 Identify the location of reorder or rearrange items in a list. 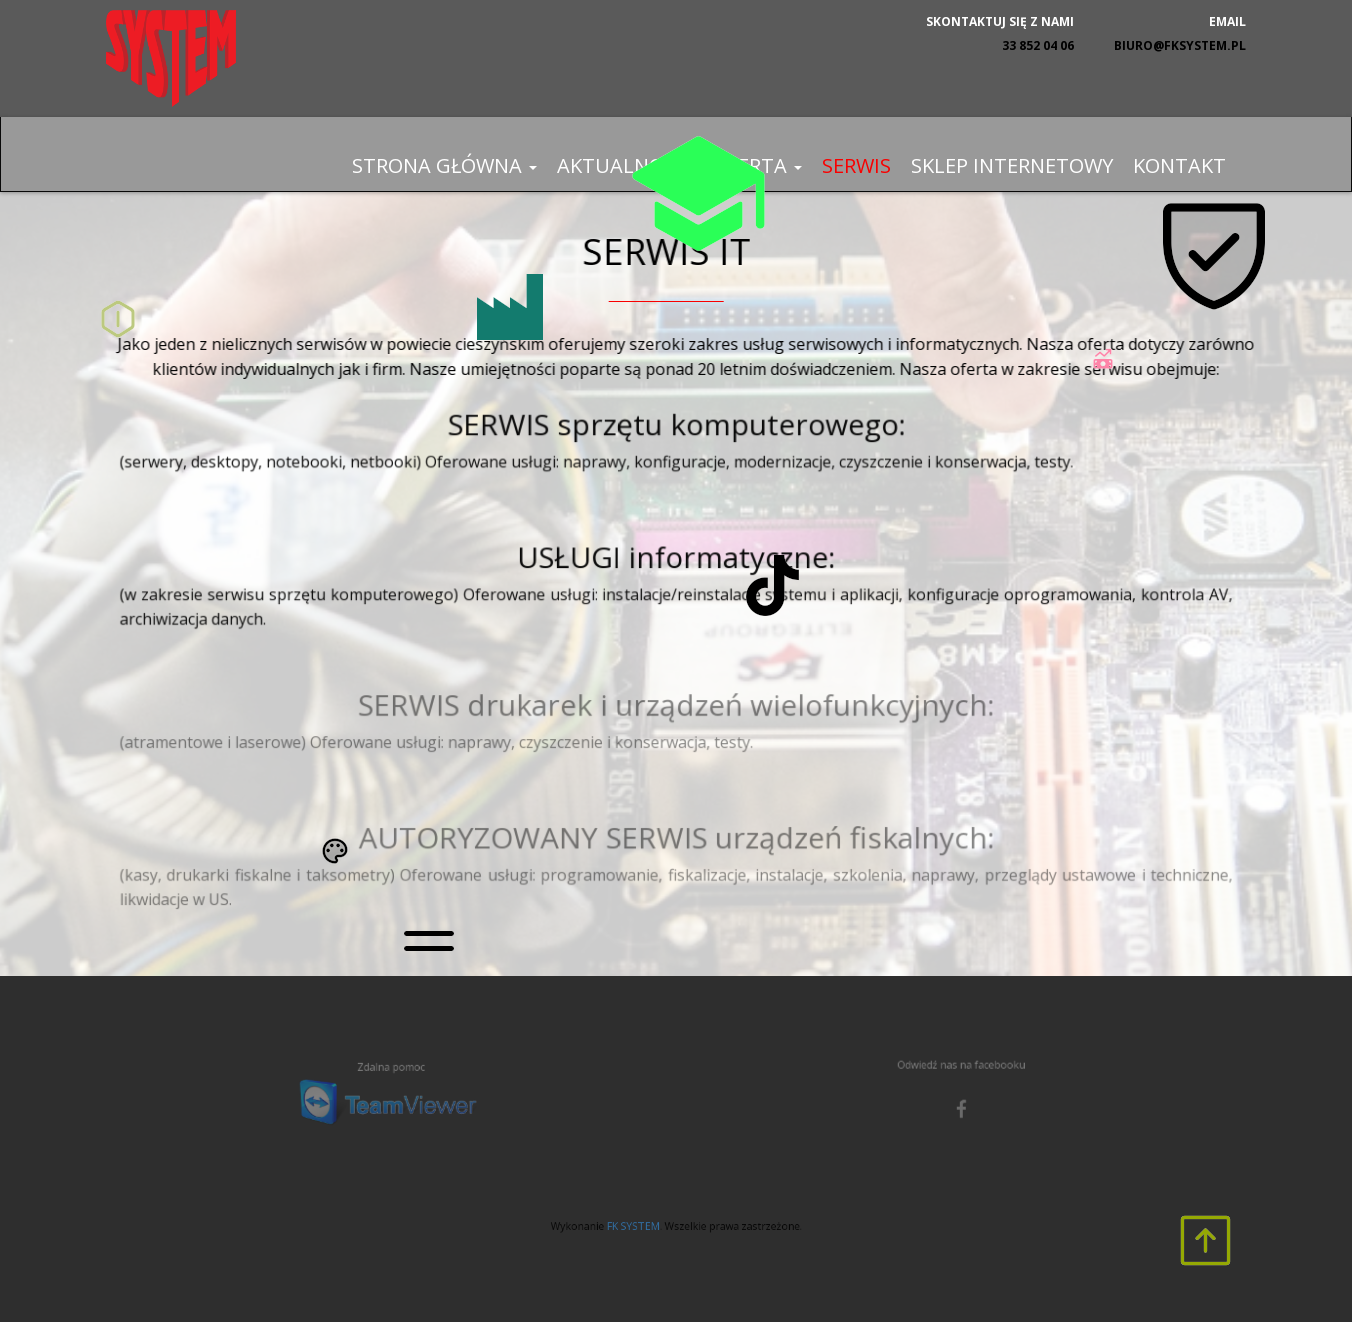
(429, 941).